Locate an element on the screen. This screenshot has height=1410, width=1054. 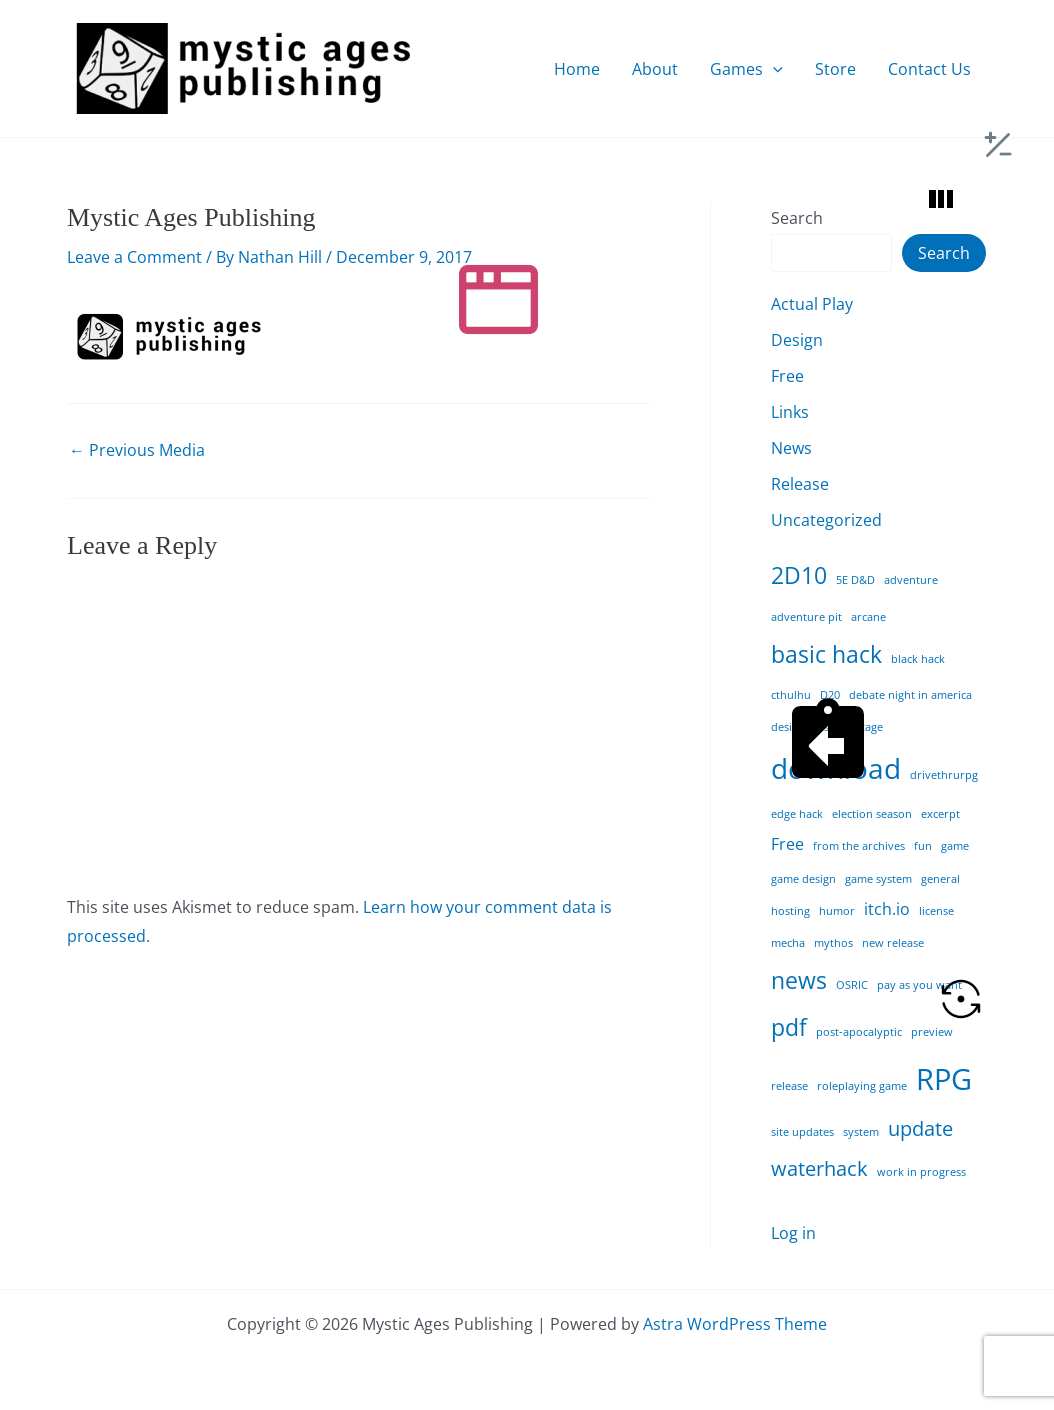
reopen a previously closed issue is located at coordinates (961, 999).